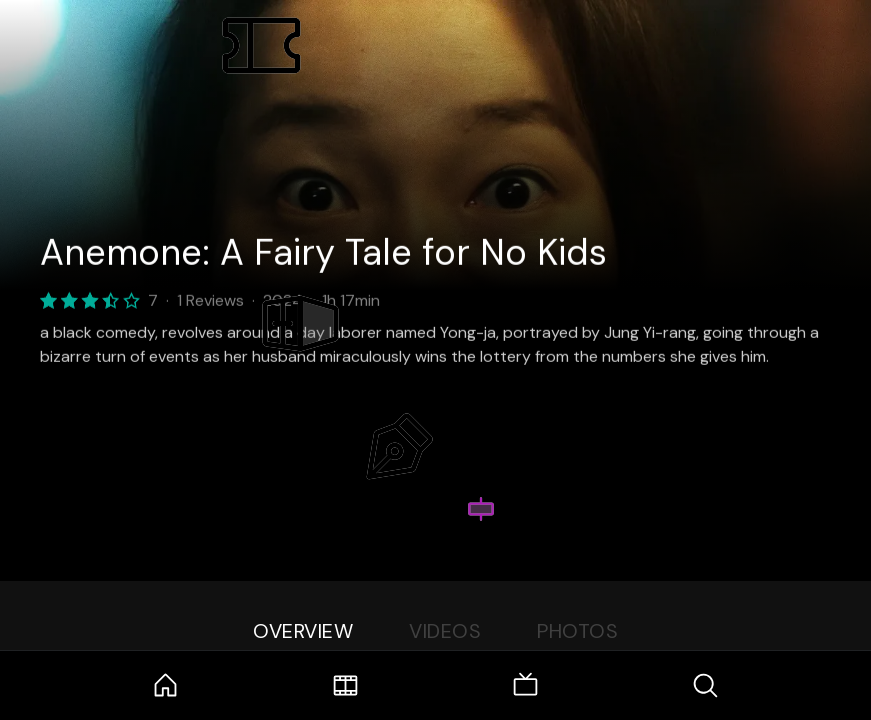 The image size is (871, 720). Describe the element at coordinates (396, 450) in the screenshot. I see `access drawing or illustration tools` at that location.